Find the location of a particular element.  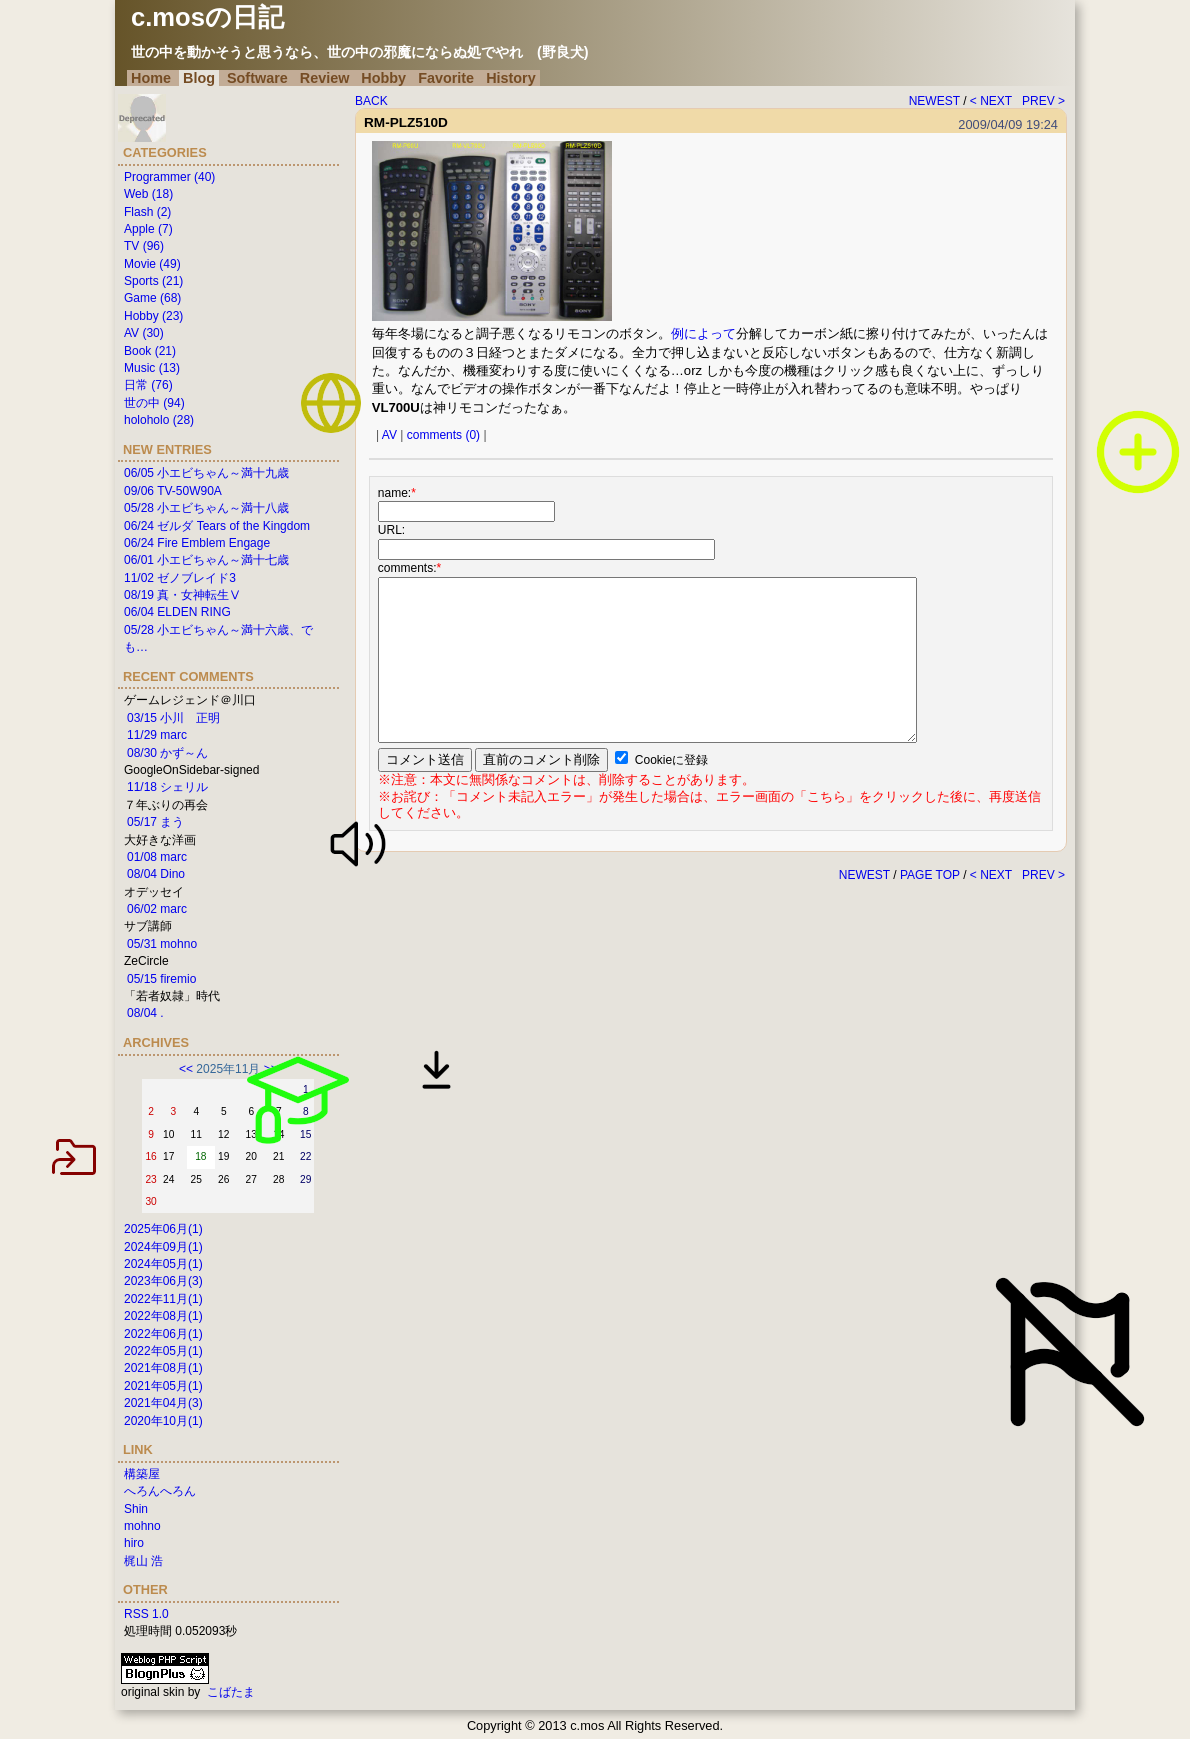

switch language or region settings is located at coordinates (331, 403).